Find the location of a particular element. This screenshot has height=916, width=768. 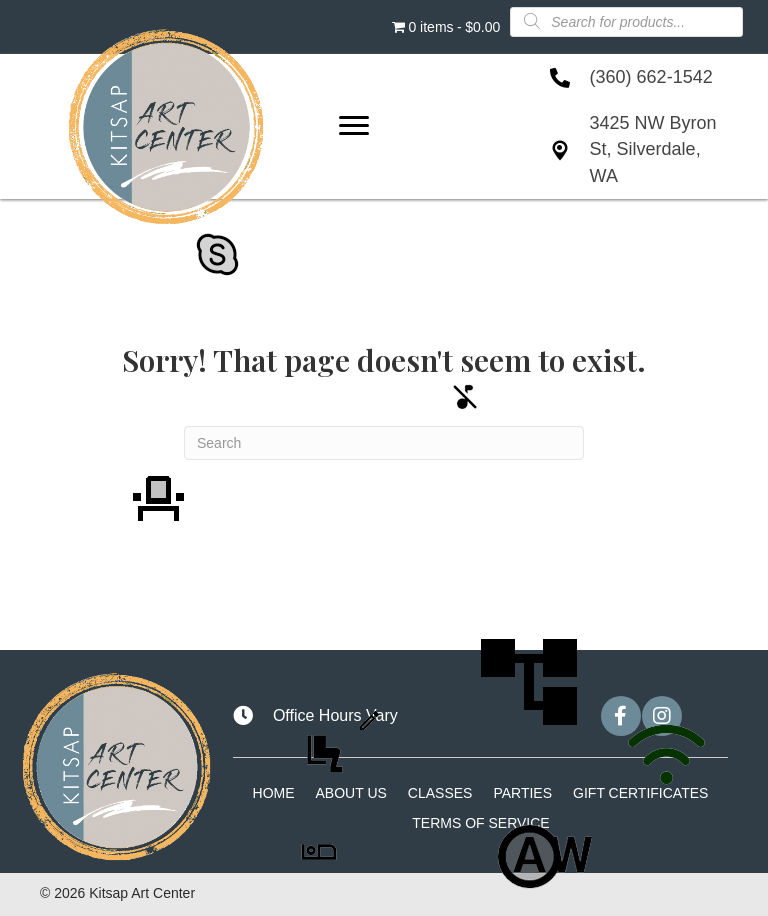

mute or disable music playback is located at coordinates (465, 397).